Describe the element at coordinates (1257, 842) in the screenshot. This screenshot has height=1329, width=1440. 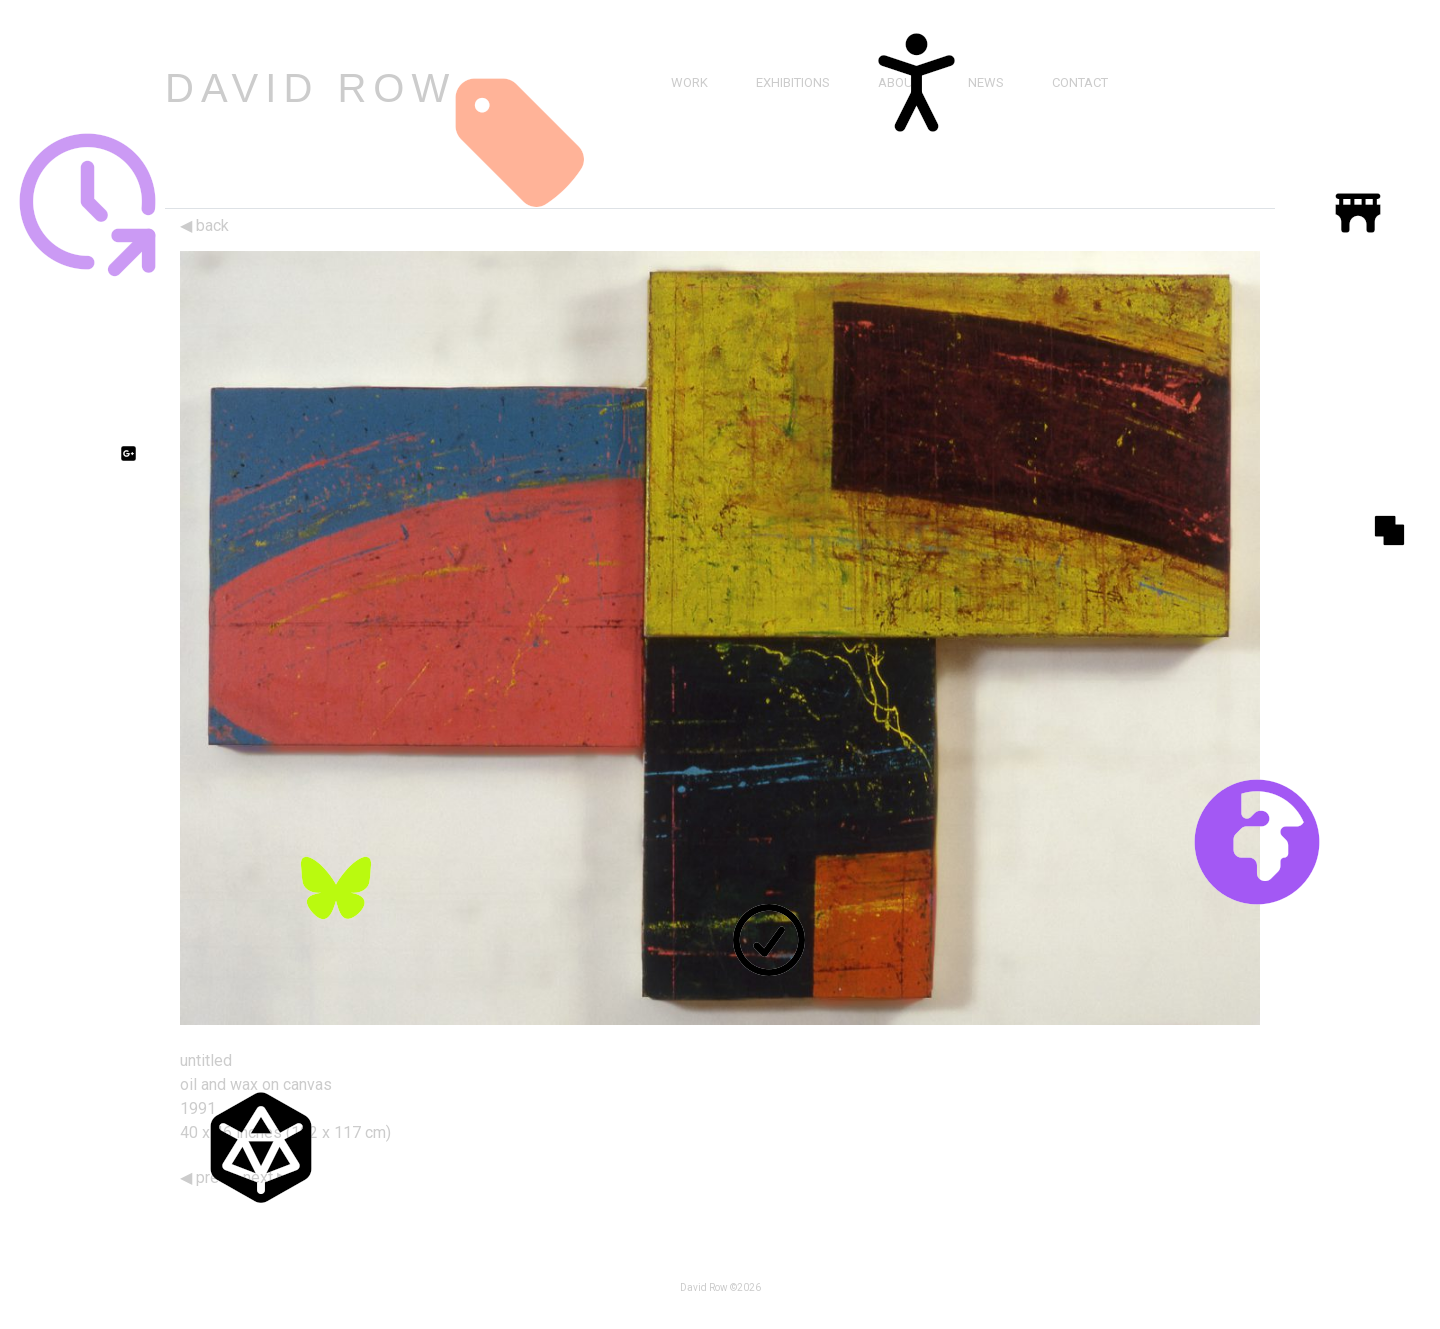
I see `select africa region or language` at that location.